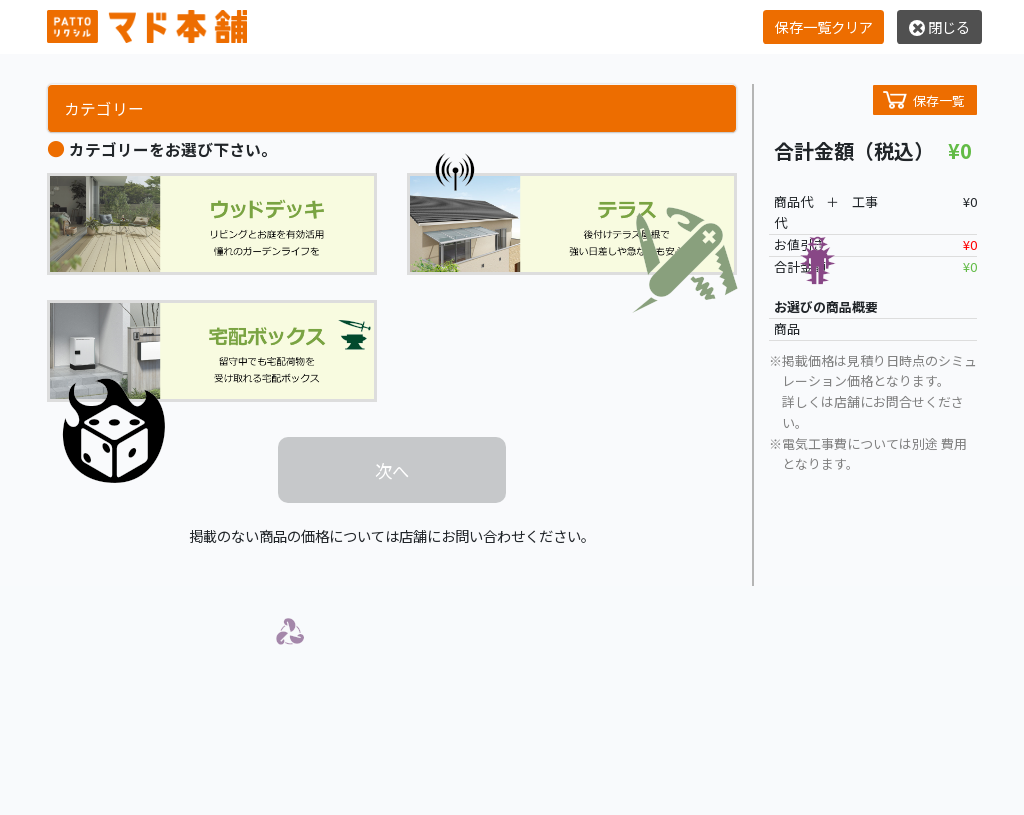 This screenshot has height=815, width=1024. What do you see at coordinates (455, 171) in the screenshot?
I see `indicates active signal or broadcast status` at bounding box center [455, 171].